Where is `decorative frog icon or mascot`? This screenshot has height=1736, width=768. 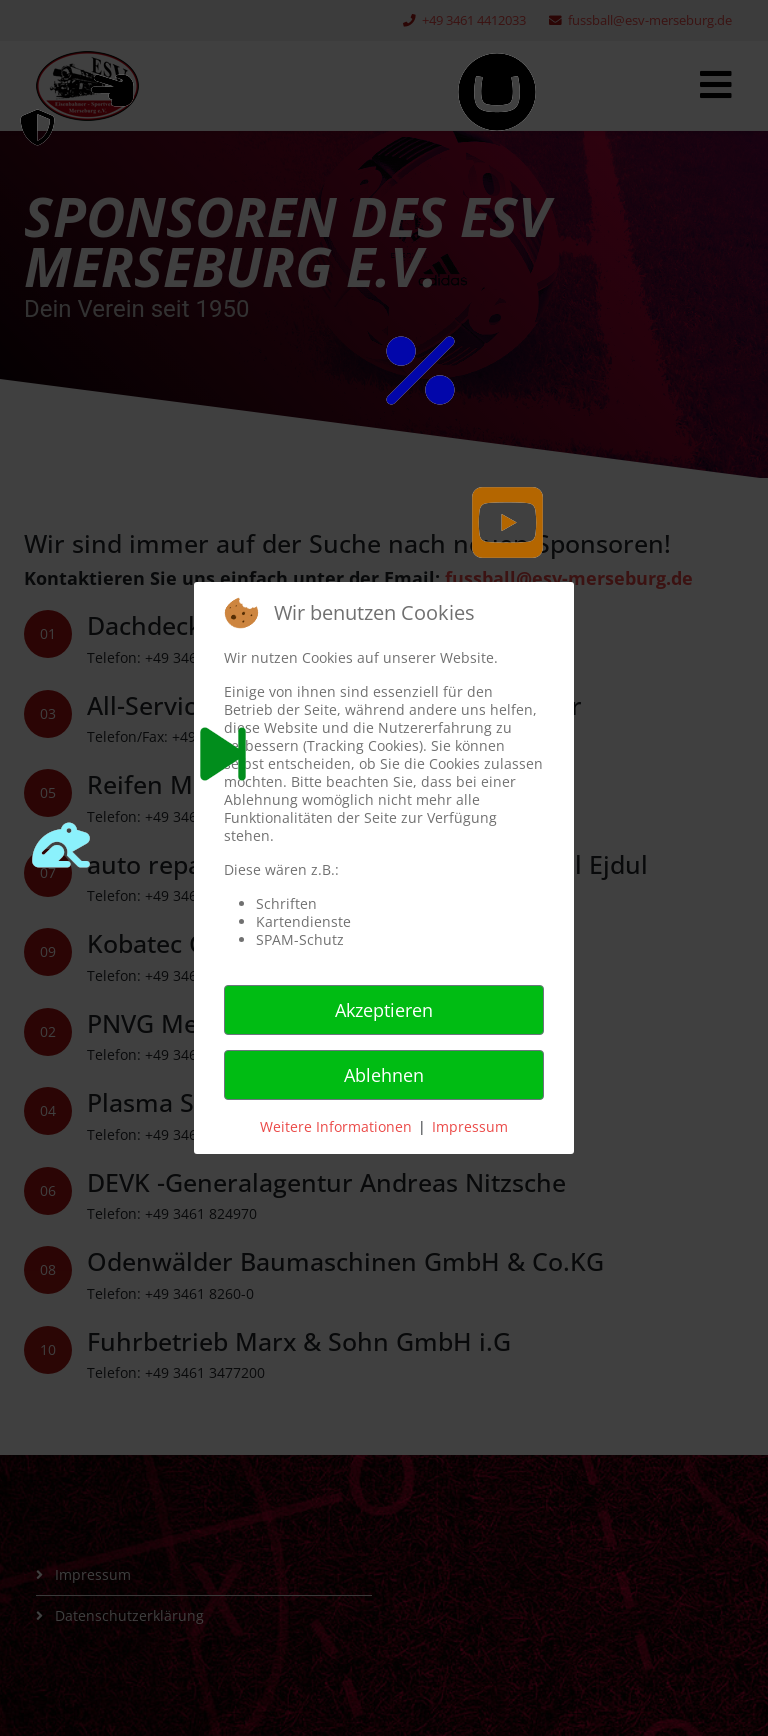 decorative frog icon or mascot is located at coordinates (61, 845).